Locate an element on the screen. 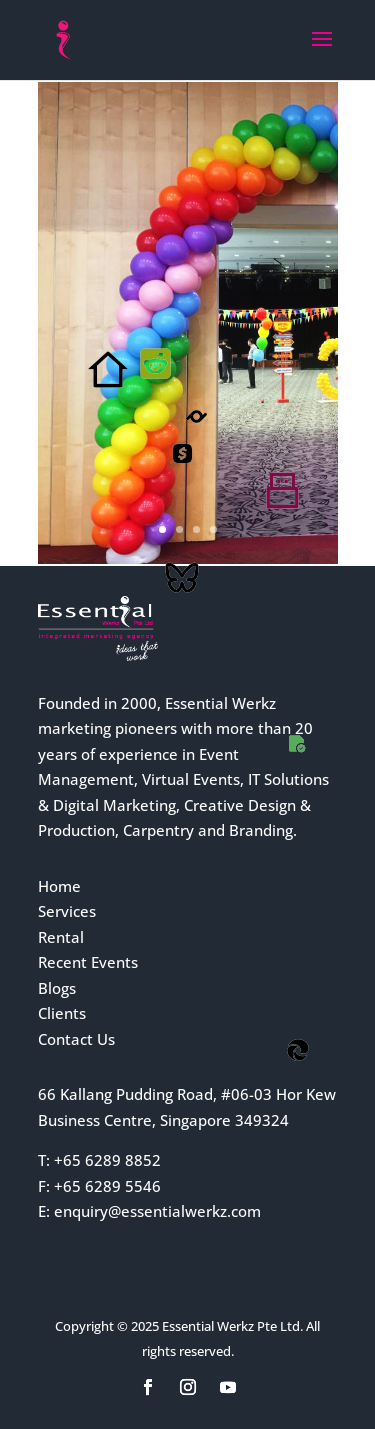 This screenshot has height=1429, width=375. access USB drive or external storage is located at coordinates (282, 490).